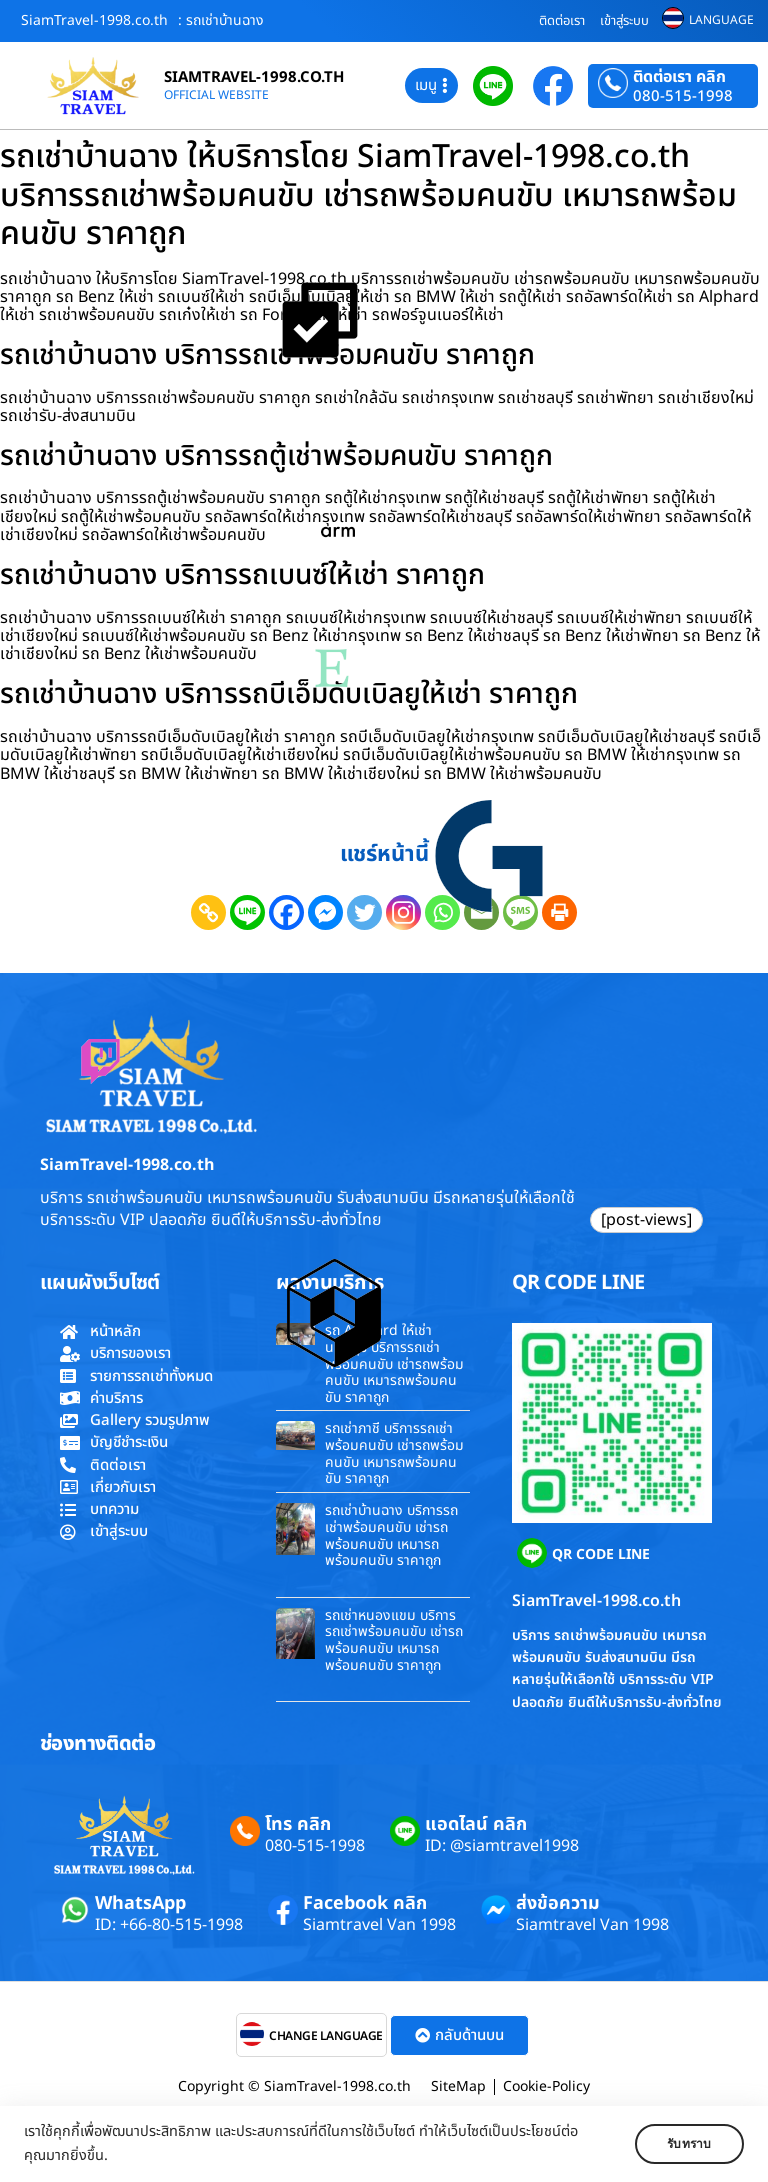 This screenshot has height=2182, width=768. I want to click on select multiple items at once, so click(320, 320).